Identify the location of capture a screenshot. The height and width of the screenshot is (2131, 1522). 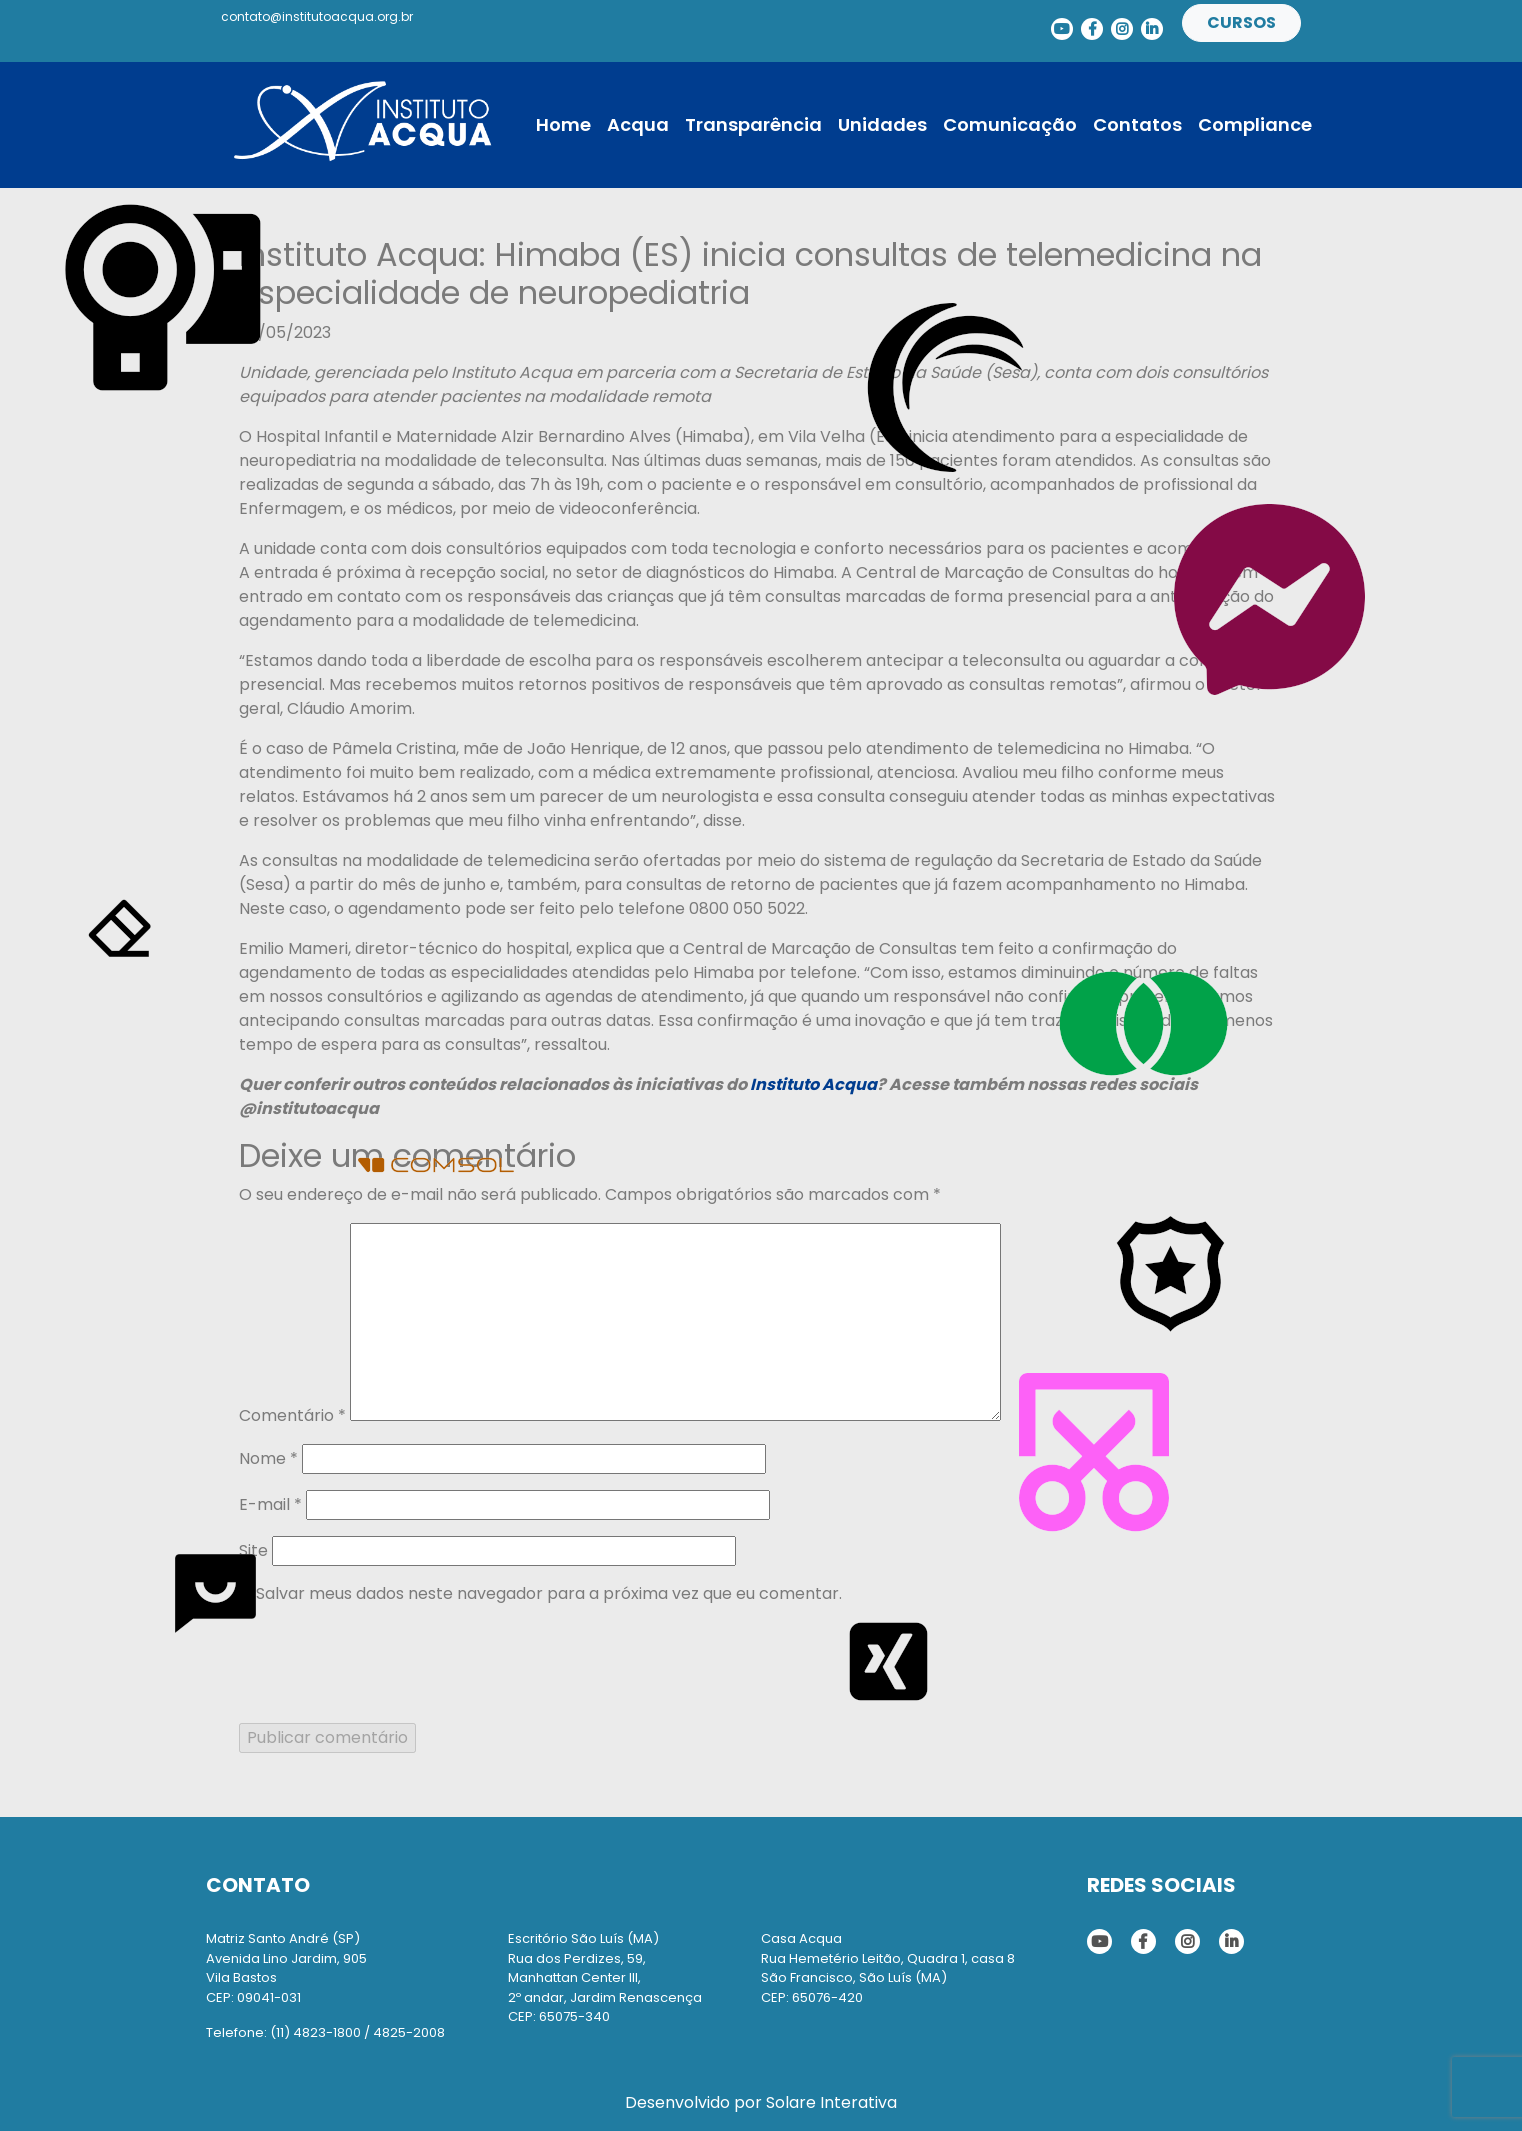
(1094, 1448).